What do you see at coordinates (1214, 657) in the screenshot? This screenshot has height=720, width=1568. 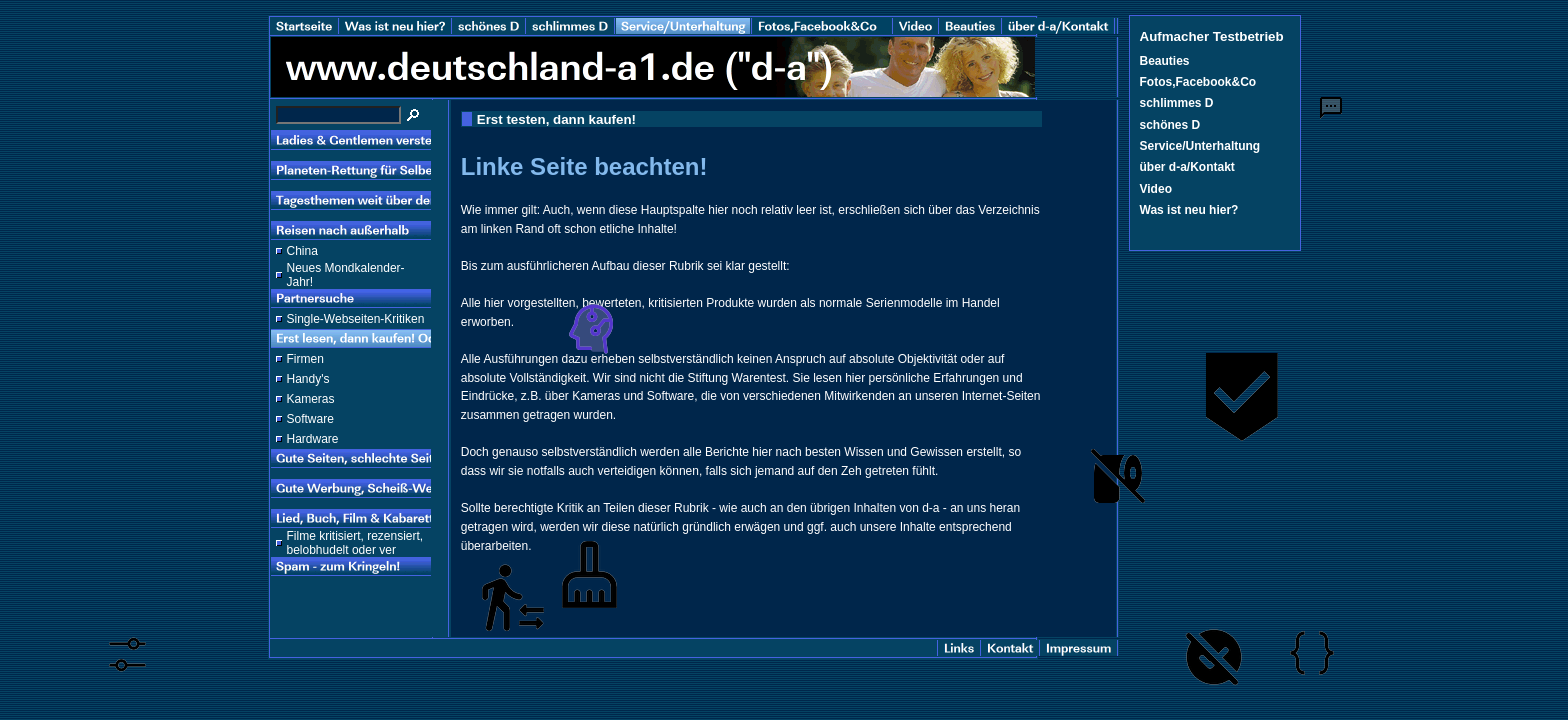 I see `indicates content is unpublished or hidden from public view` at bounding box center [1214, 657].